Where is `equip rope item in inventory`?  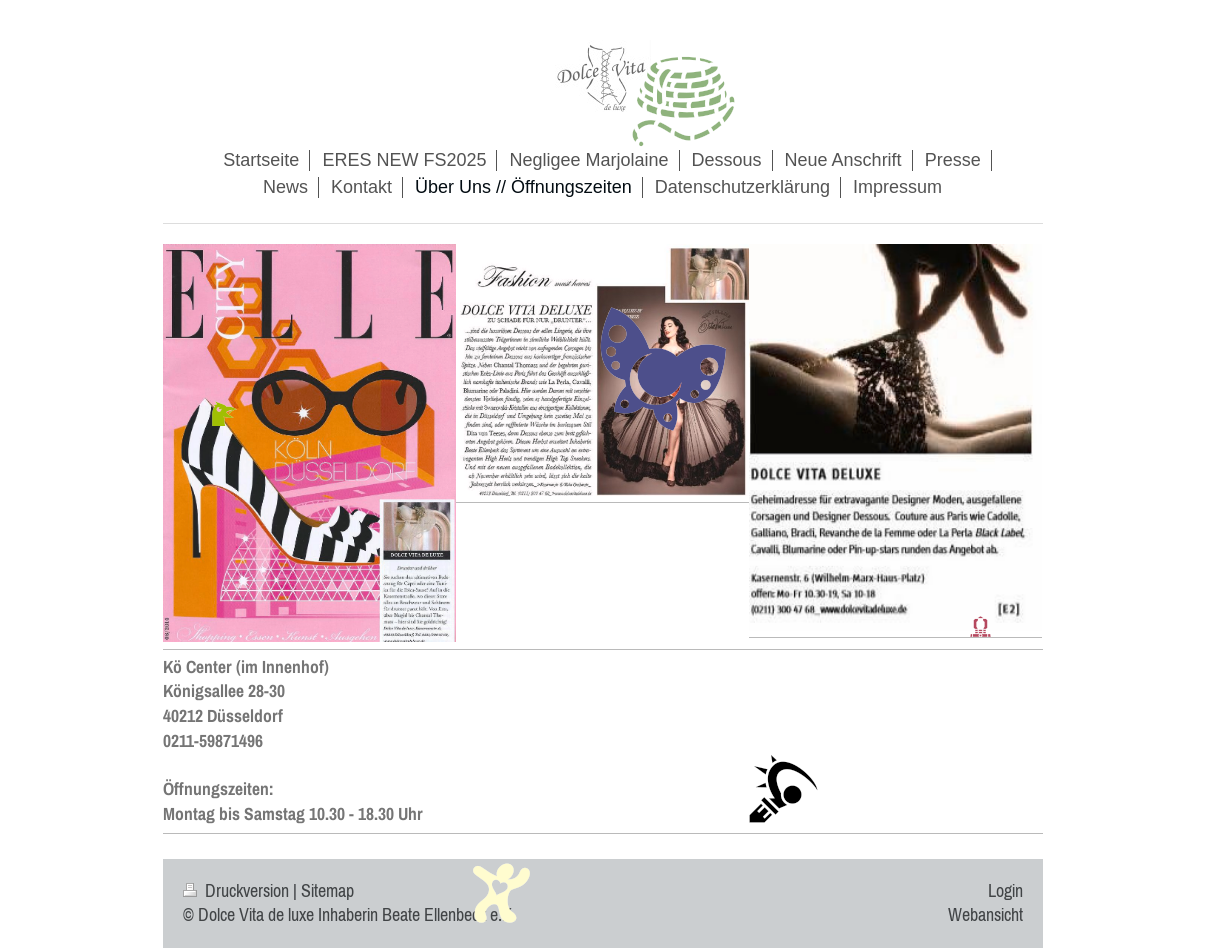
equip rope item in inventory is located at coordinates (683, 101).